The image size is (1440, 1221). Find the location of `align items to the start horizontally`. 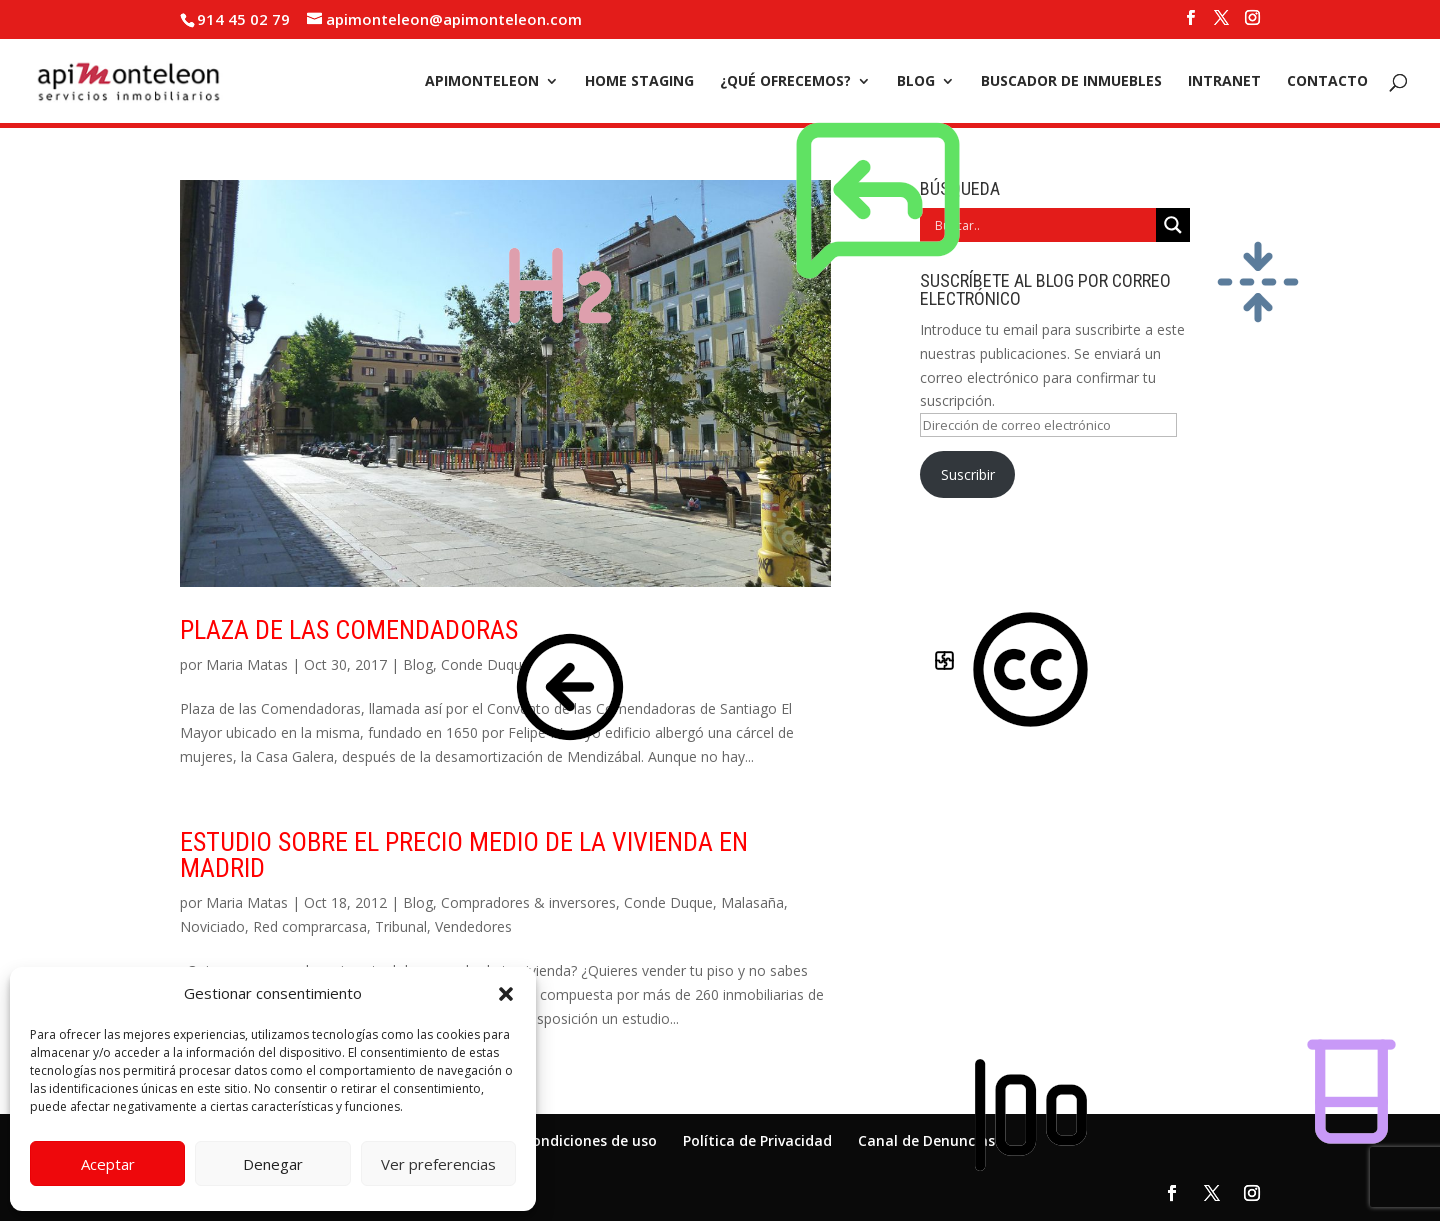

align items to the start horizontally is located at coordinates (1031, 1115).